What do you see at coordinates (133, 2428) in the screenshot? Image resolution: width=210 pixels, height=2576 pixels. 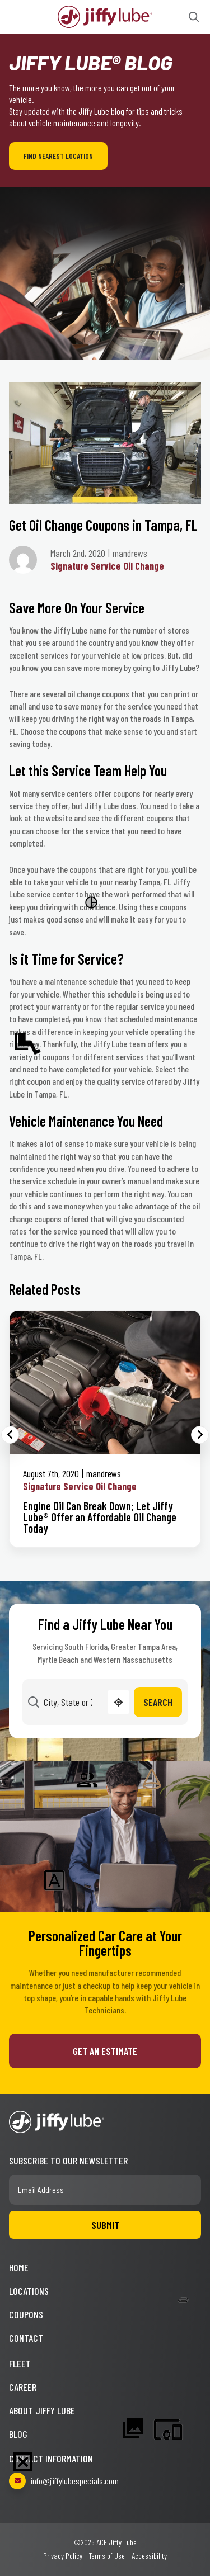 I see `access your photo library` at bounding box center [133, 2428].